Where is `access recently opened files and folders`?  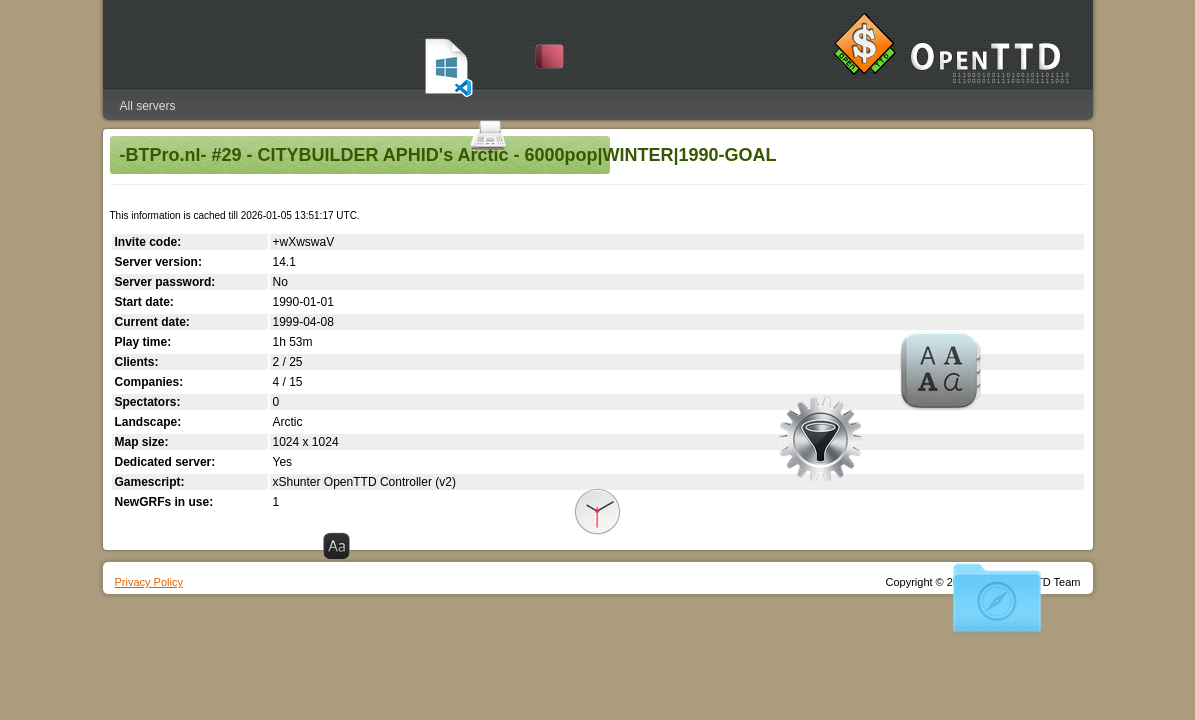 access recently opened files and folders is located at coordinates (597, 511).